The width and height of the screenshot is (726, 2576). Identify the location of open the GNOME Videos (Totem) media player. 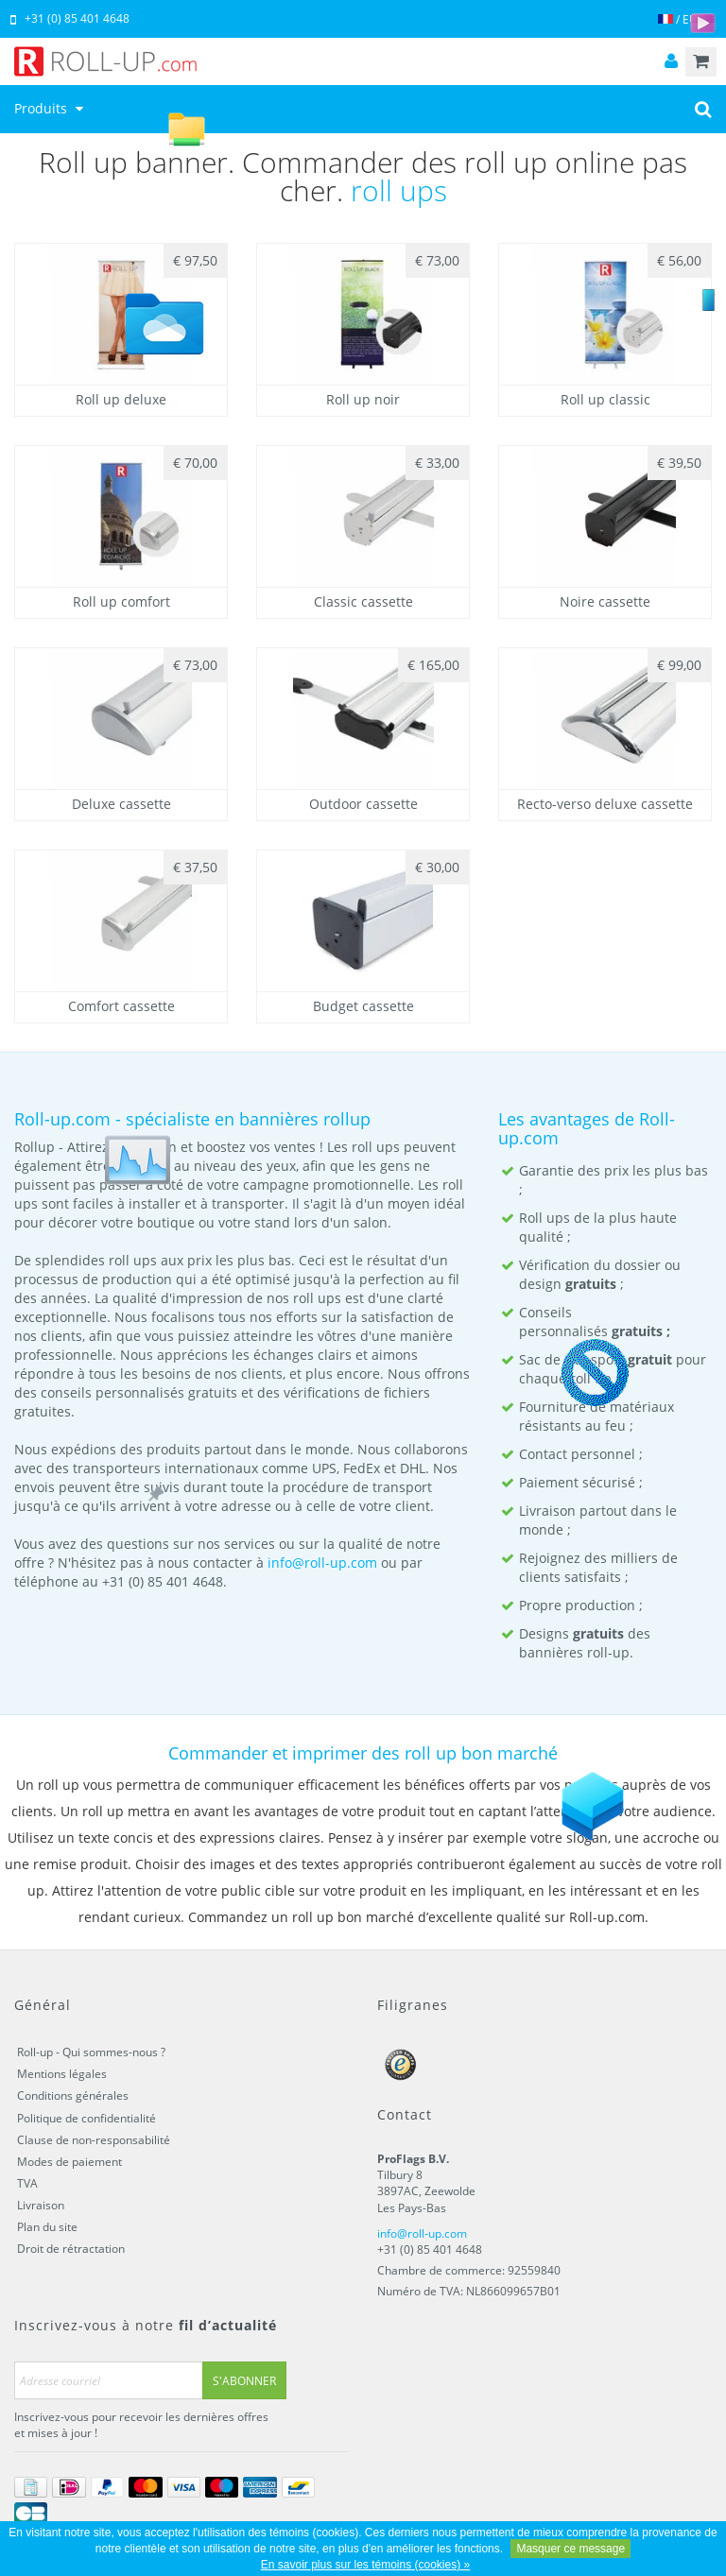
(702, 23).